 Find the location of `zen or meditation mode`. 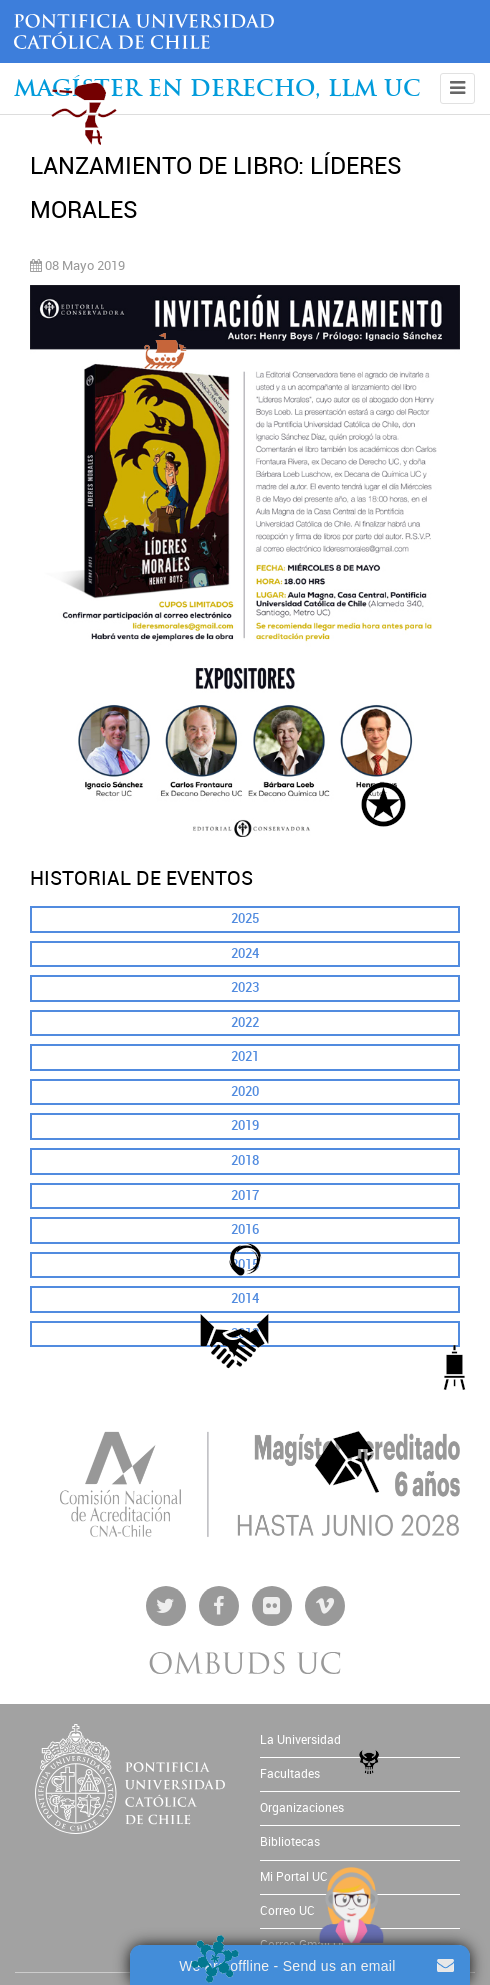

zen or meditation mode is located at coordinates (245, 1259).